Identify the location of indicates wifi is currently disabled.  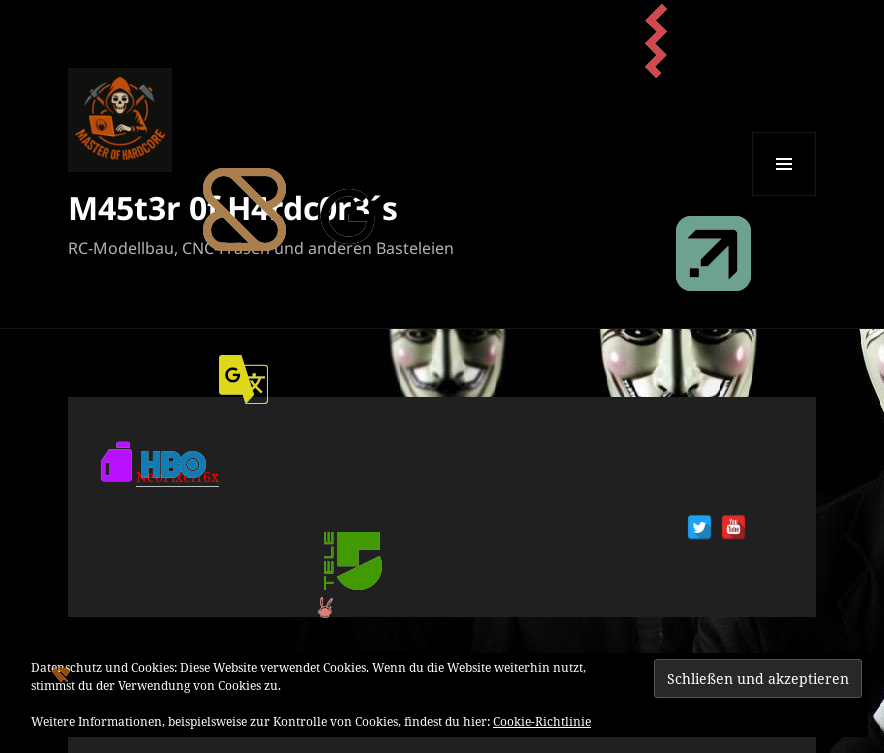
(61, 675).